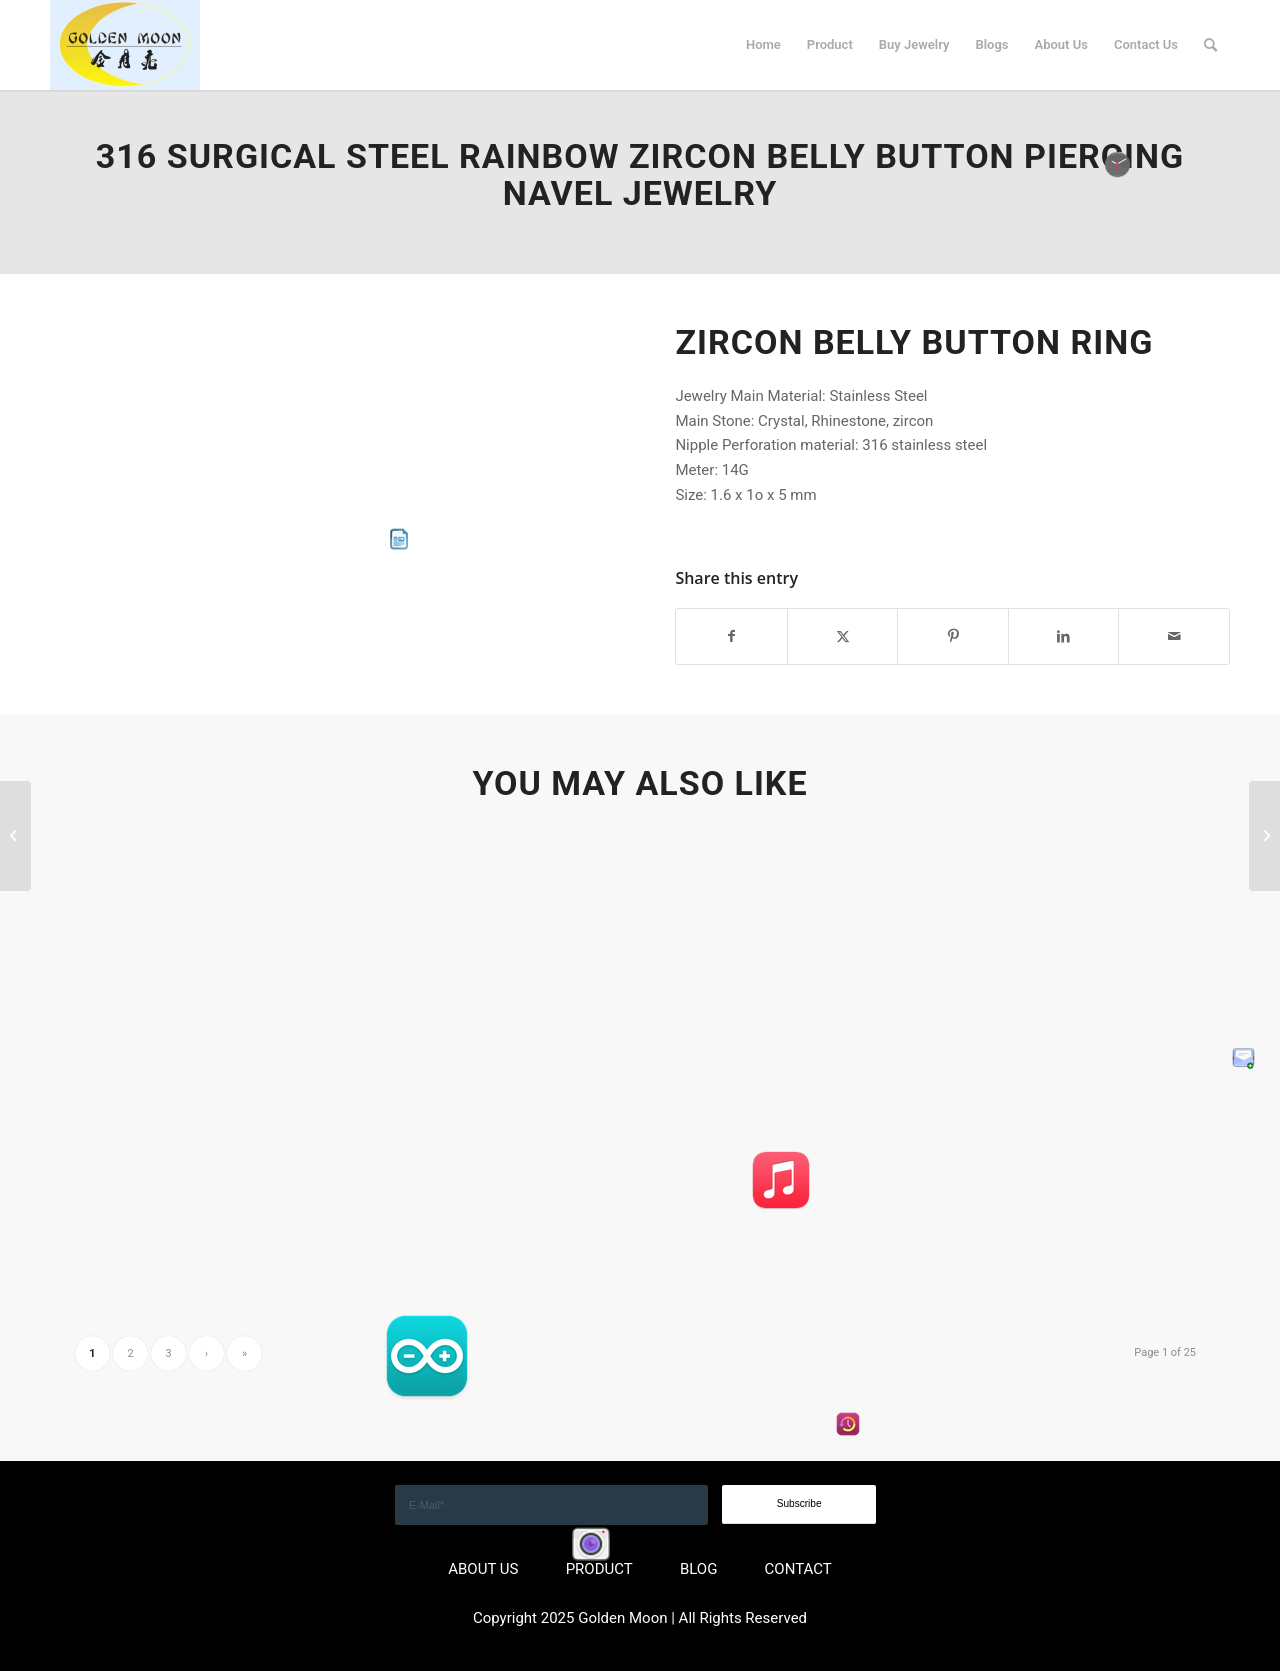 Image resolution: width=1280 pixels, height=1671 pixels. I want to click on open a text document file, so click(399, 539).